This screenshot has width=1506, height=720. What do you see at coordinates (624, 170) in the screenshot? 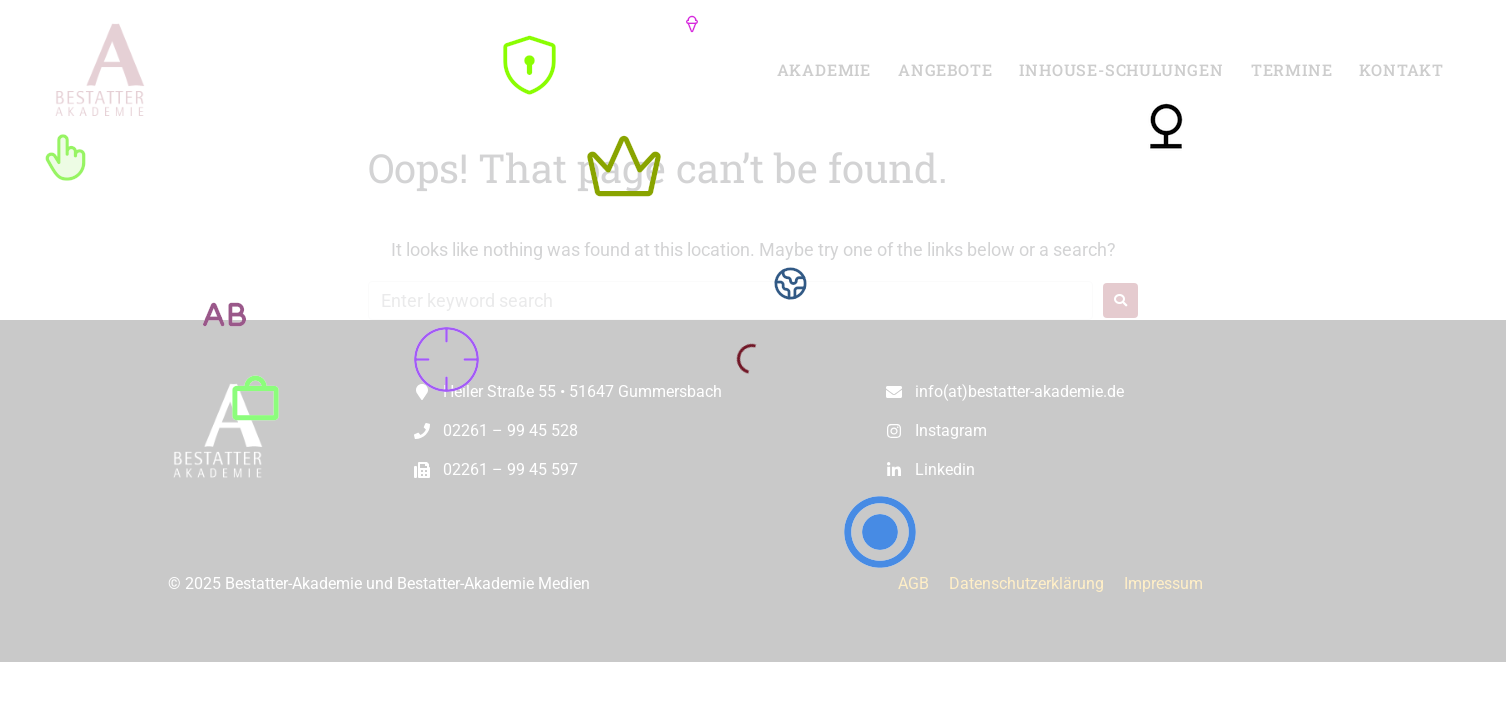
I see `indicates premium or pro membership status` at bounding box center [624, 170].